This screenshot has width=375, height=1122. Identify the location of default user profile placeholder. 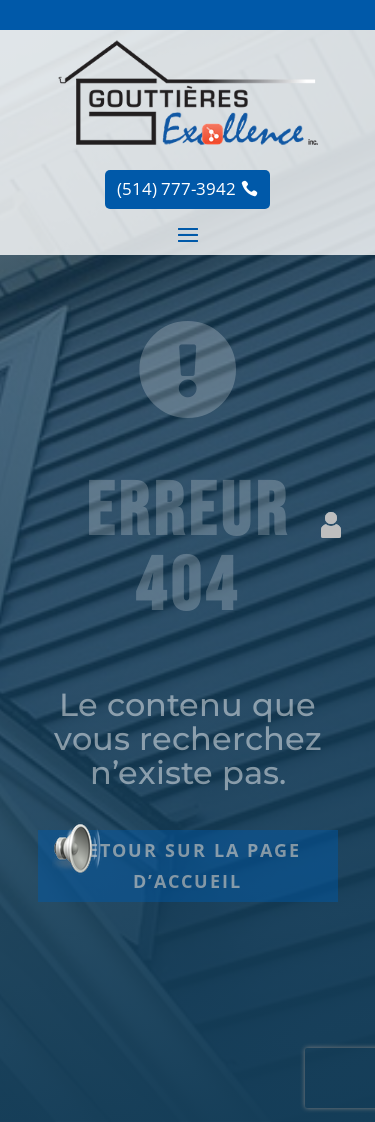
(331, 524).